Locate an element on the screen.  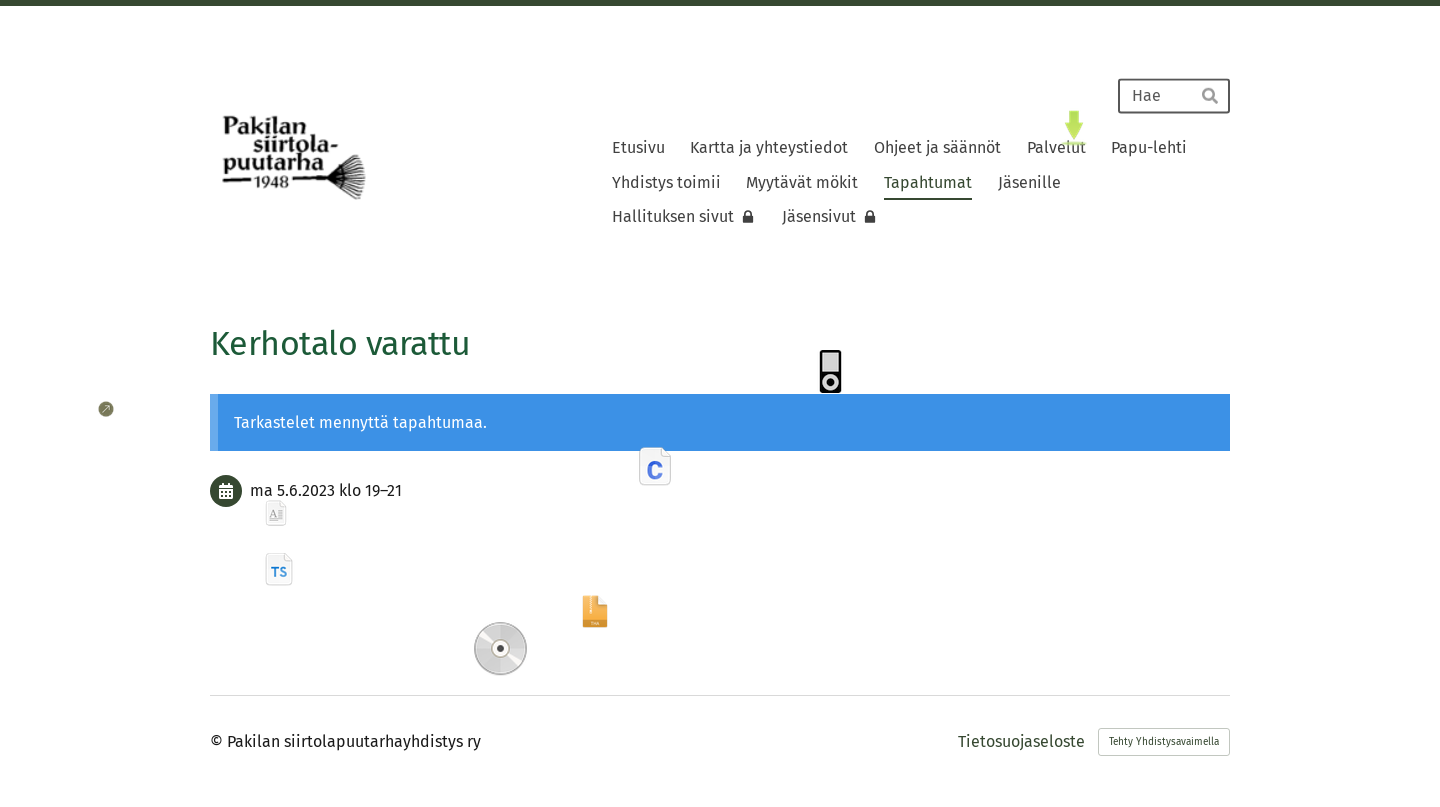
open a rich text format document is located at coordinates (276, 513).